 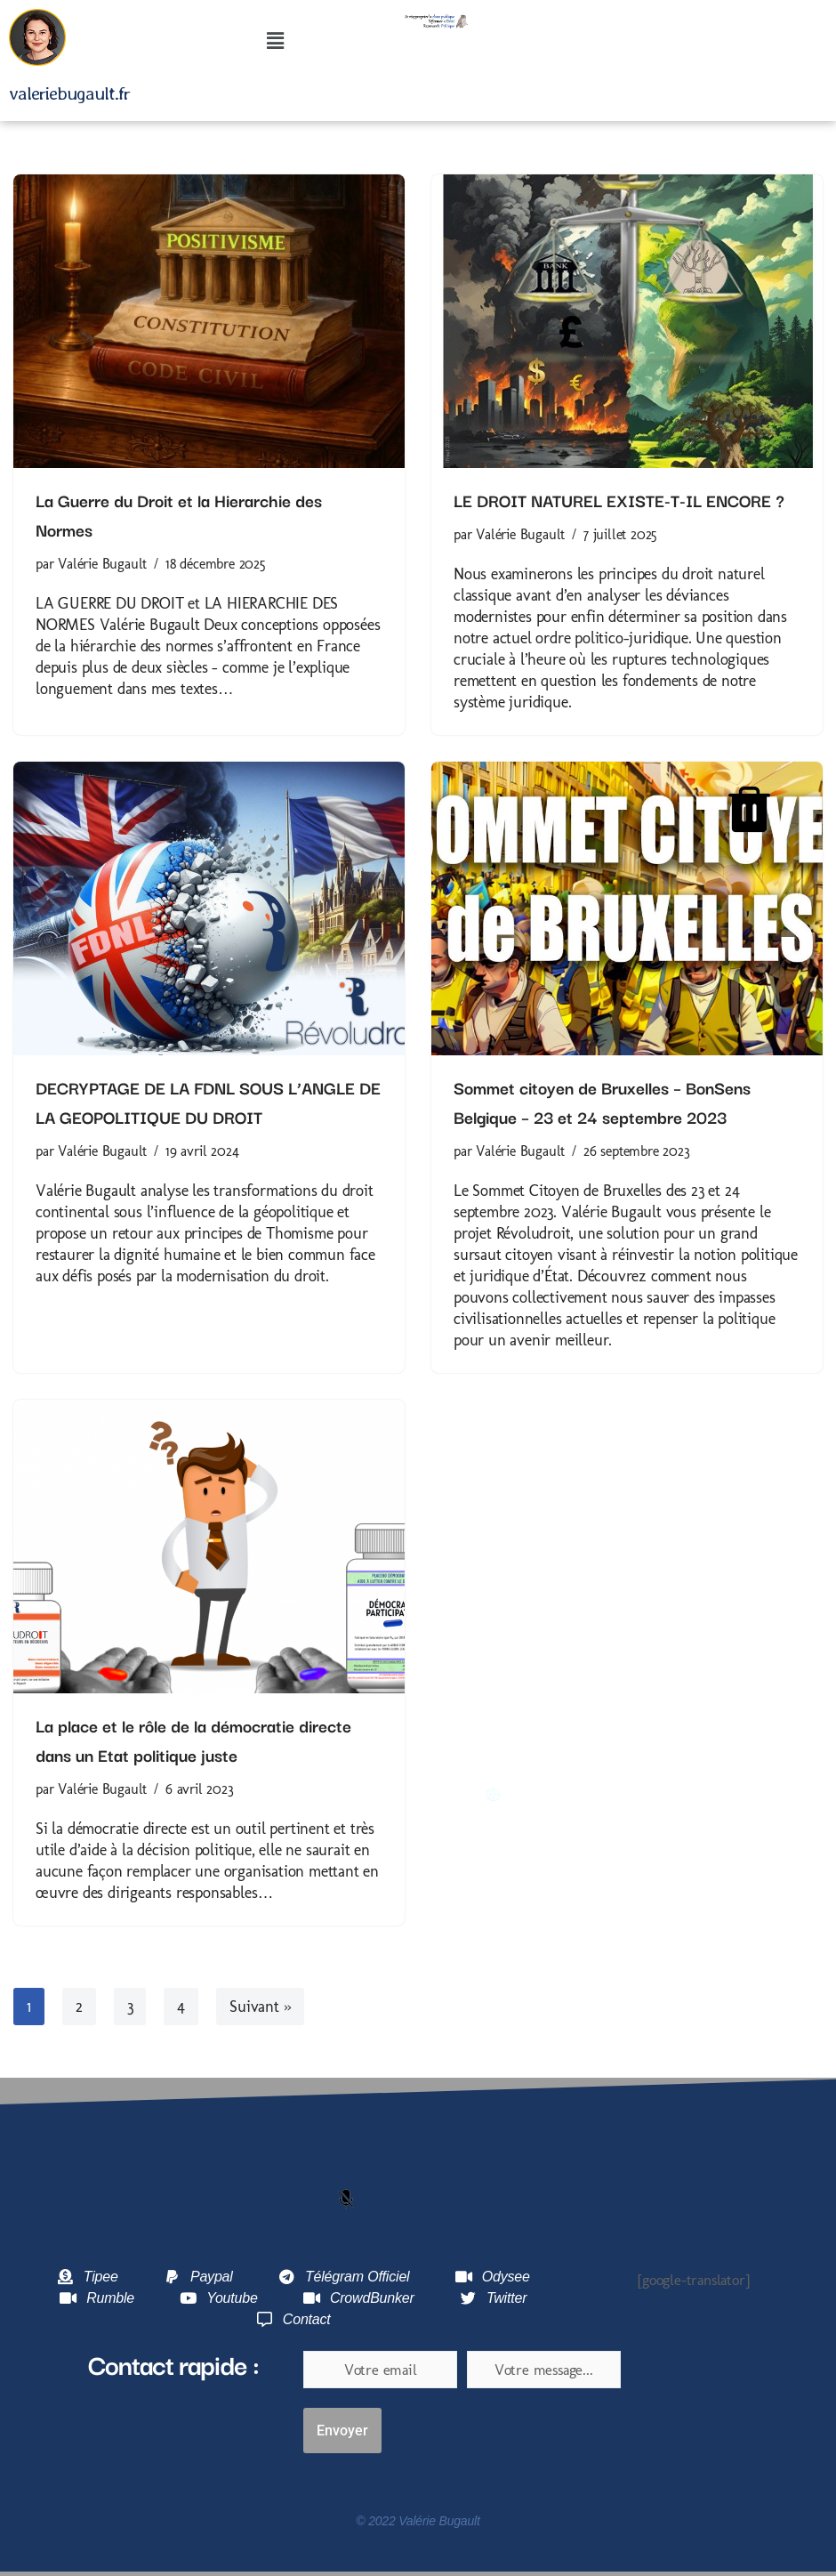 What do you see at coordinates (346, 2199) in the screenshot?
I see `mute your microphone` at bounding box center [346, 2199].